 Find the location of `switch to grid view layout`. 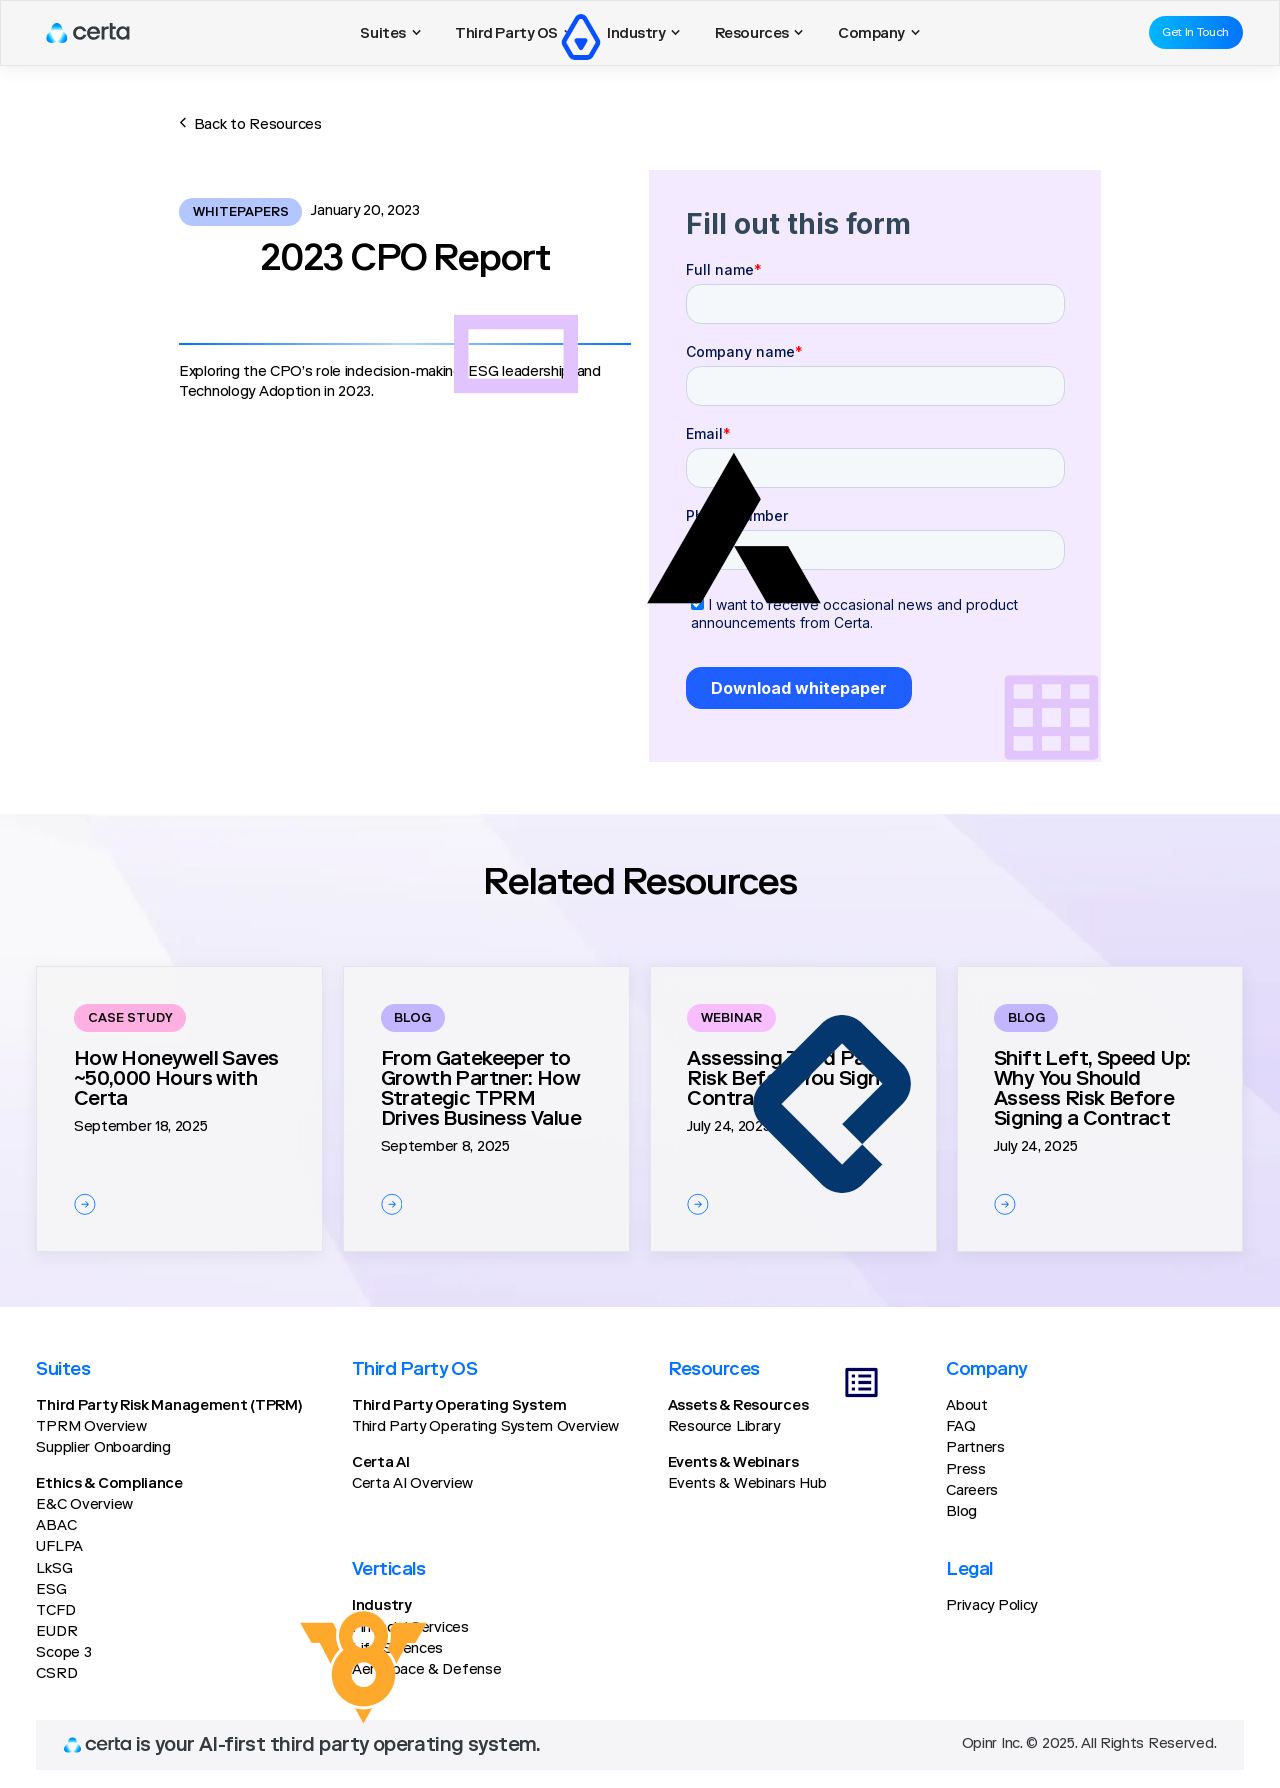

switch to grid view layout is located at coordinates (1051, 717).